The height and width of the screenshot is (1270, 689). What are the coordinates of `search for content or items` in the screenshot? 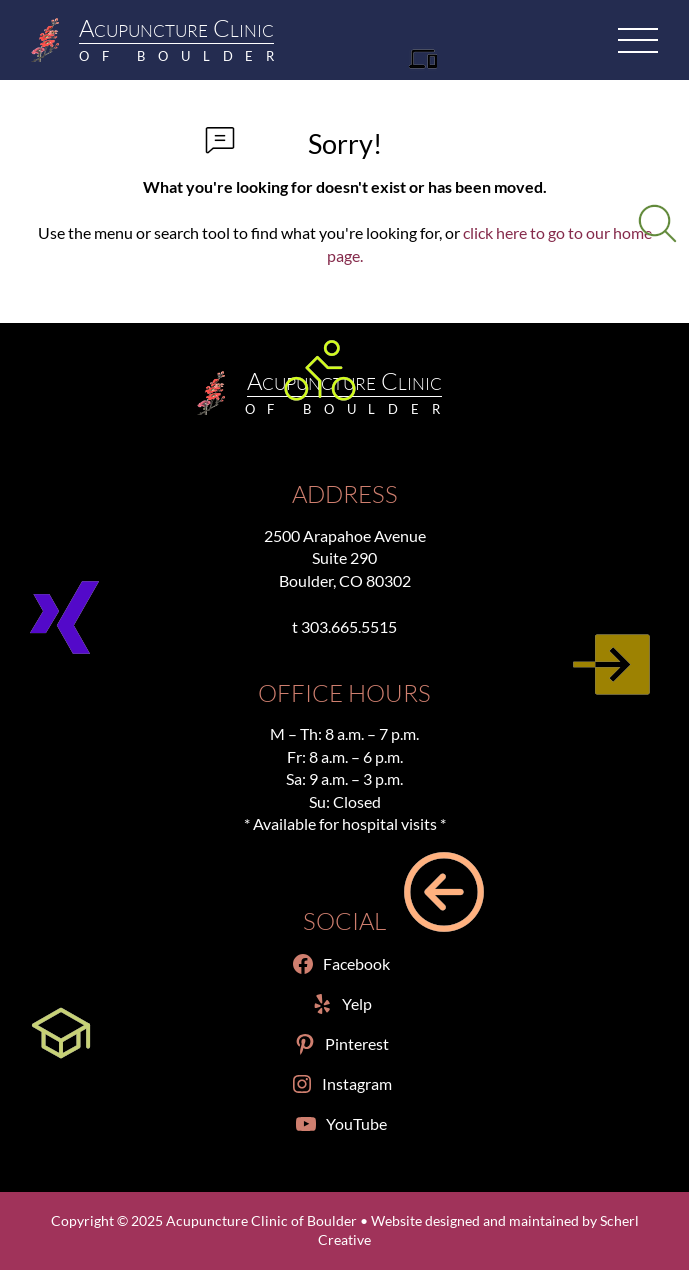 It's located at (657, 223).